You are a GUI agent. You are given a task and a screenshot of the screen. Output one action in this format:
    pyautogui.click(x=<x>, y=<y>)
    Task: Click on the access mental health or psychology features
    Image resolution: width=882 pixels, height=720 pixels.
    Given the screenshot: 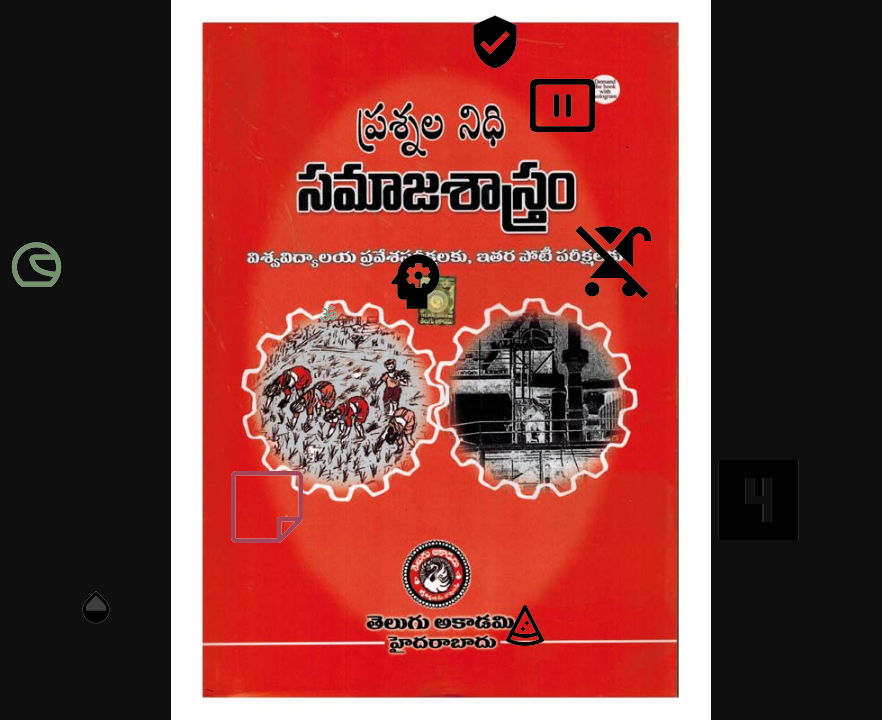 What is the action you would take?
    pyautogui.click(x=415, y=281)
    